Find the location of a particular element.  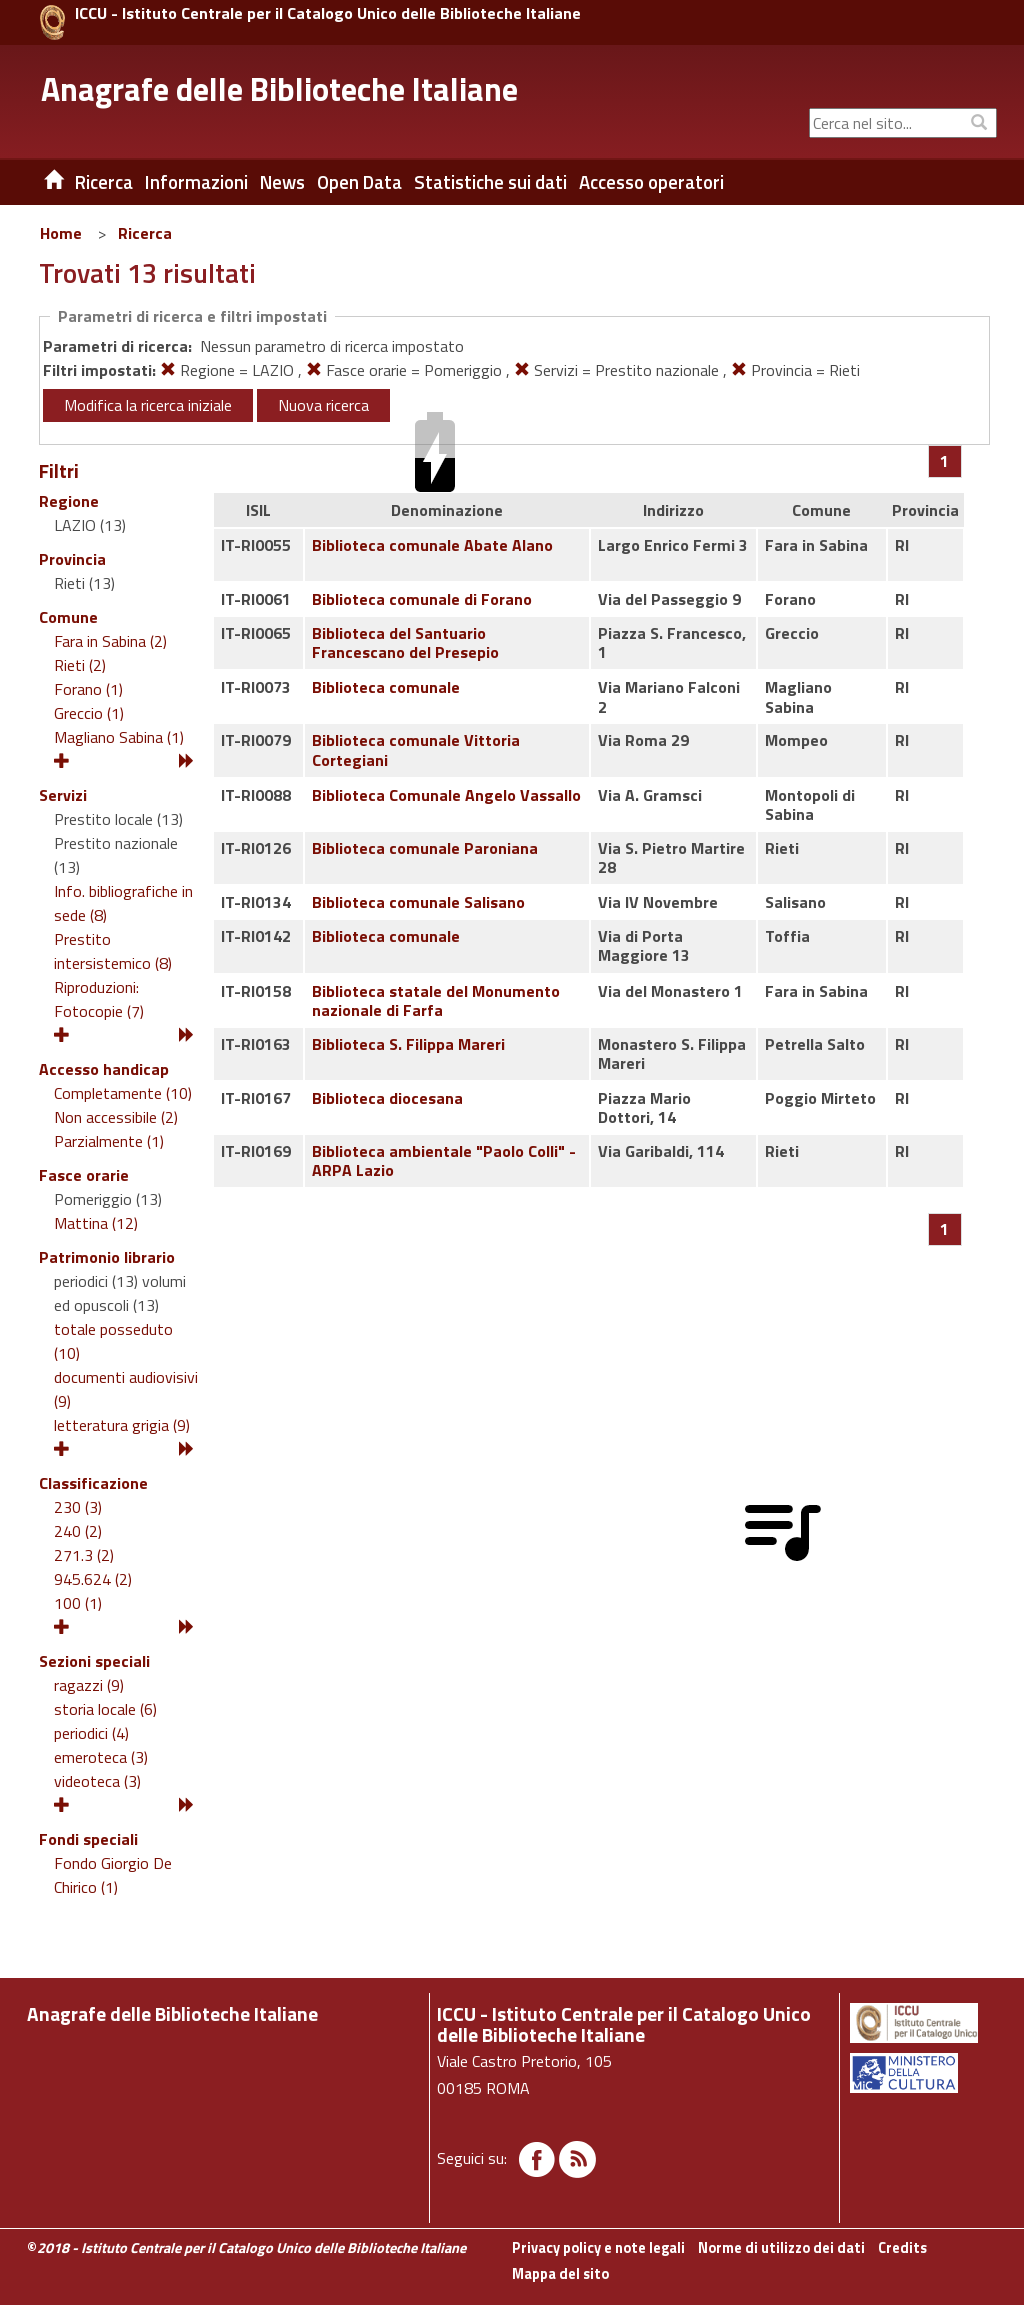

view music queue or playlist is located at coordinates (781, 1529).